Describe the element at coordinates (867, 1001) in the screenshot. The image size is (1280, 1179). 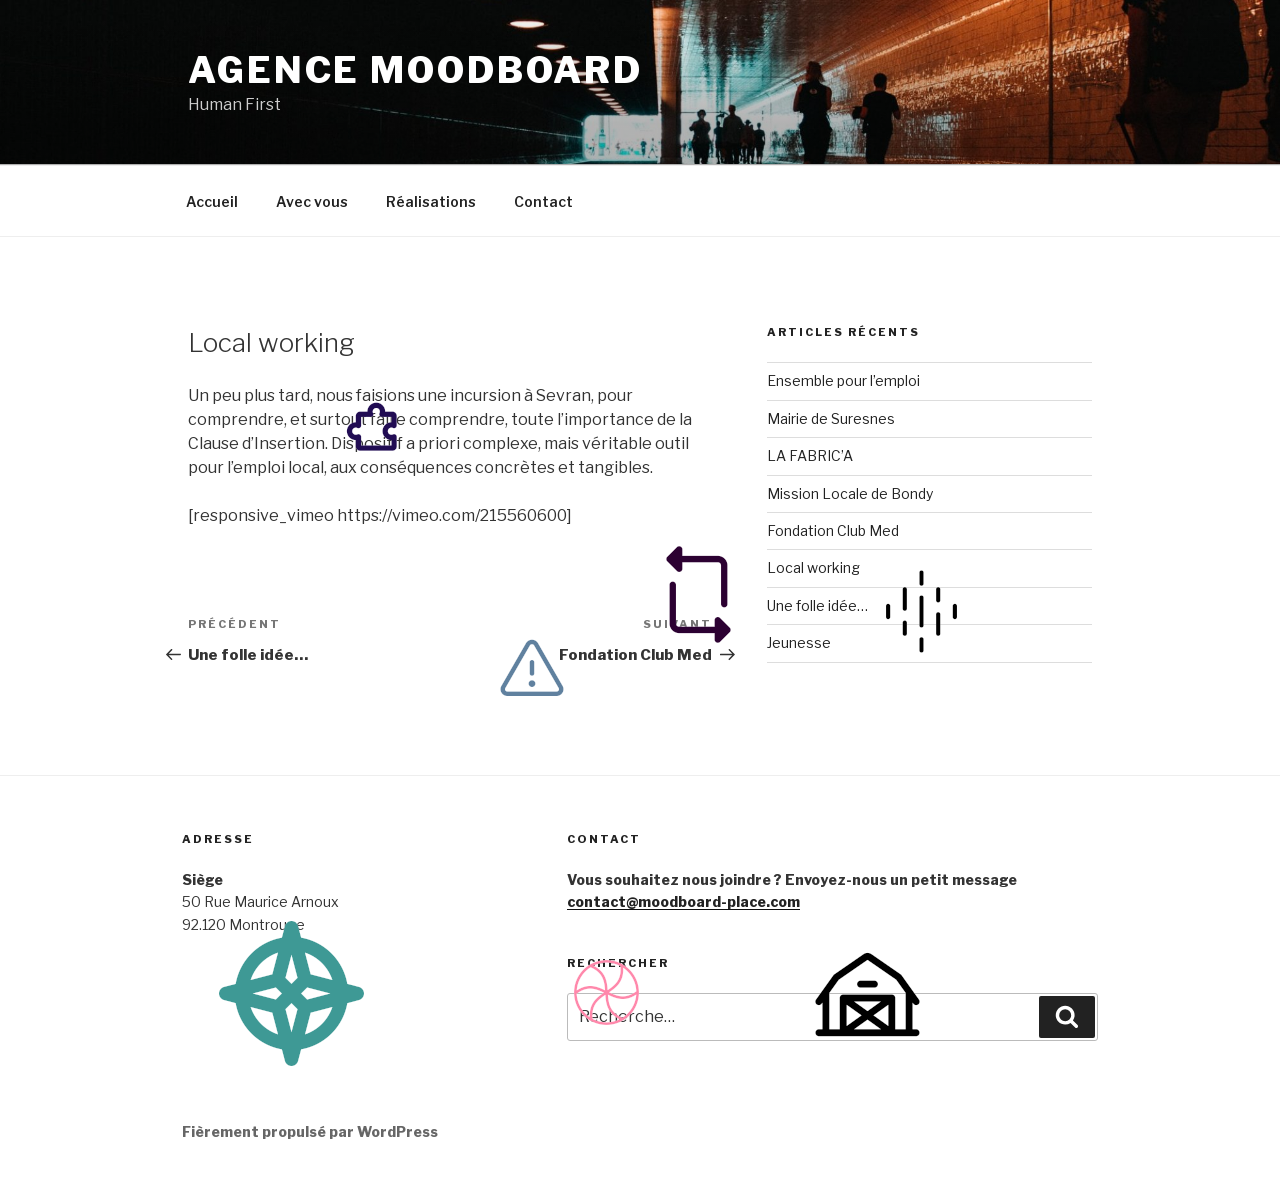
I see `access farm or agricultural settings` at that location.